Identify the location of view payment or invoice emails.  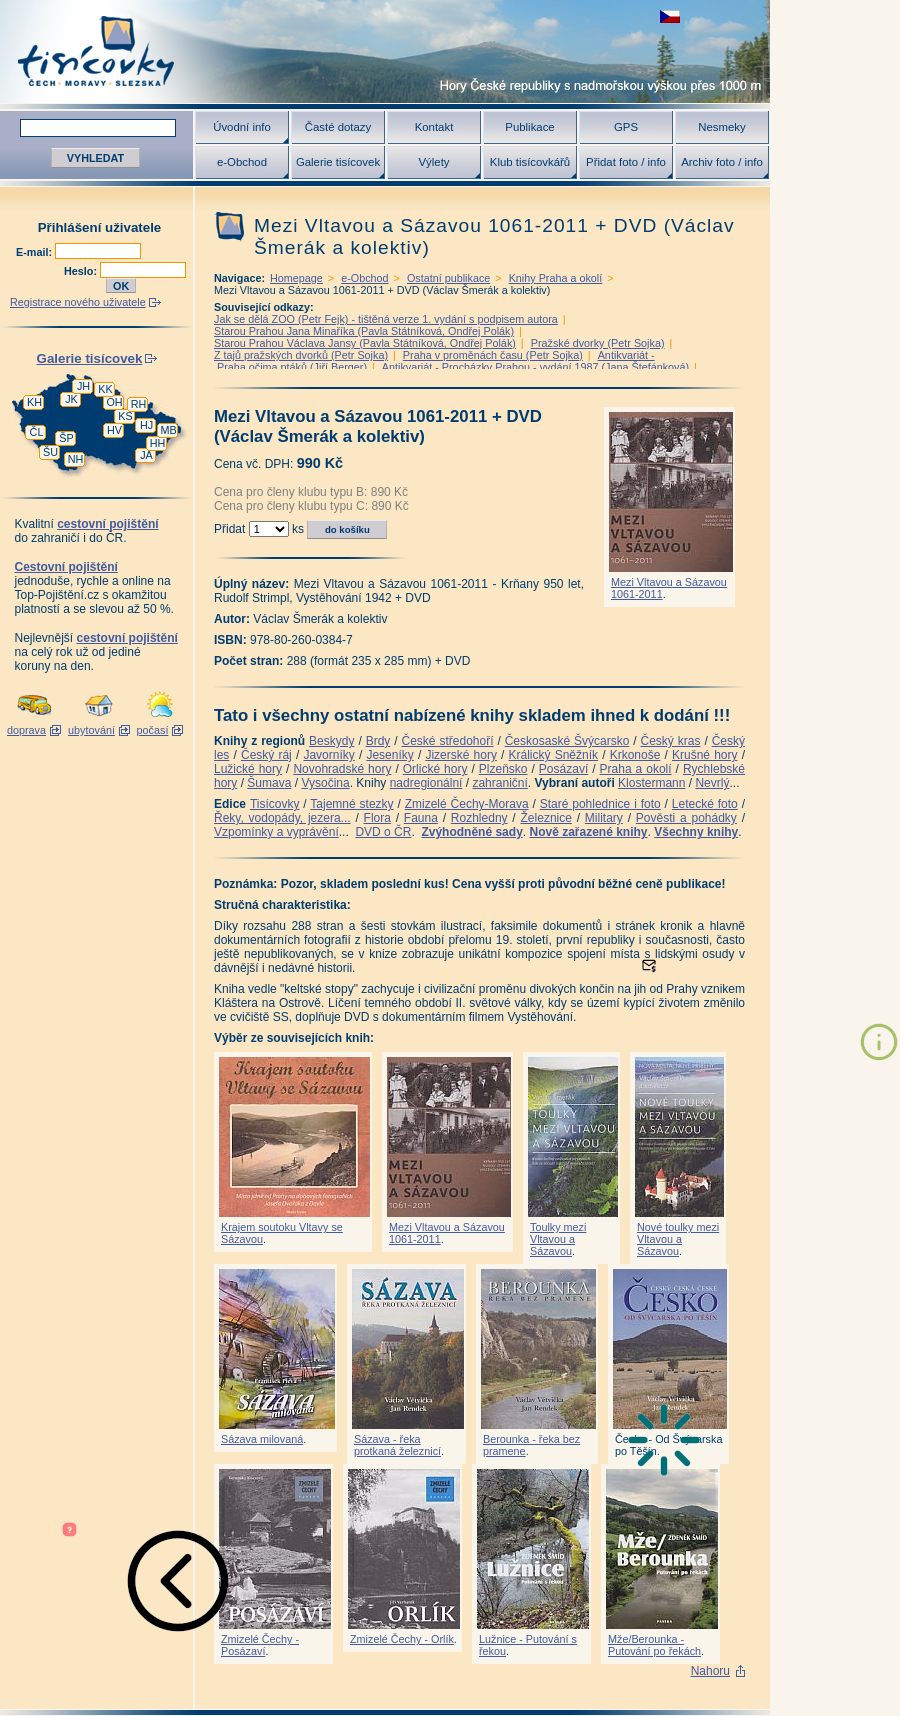
(649, 965).